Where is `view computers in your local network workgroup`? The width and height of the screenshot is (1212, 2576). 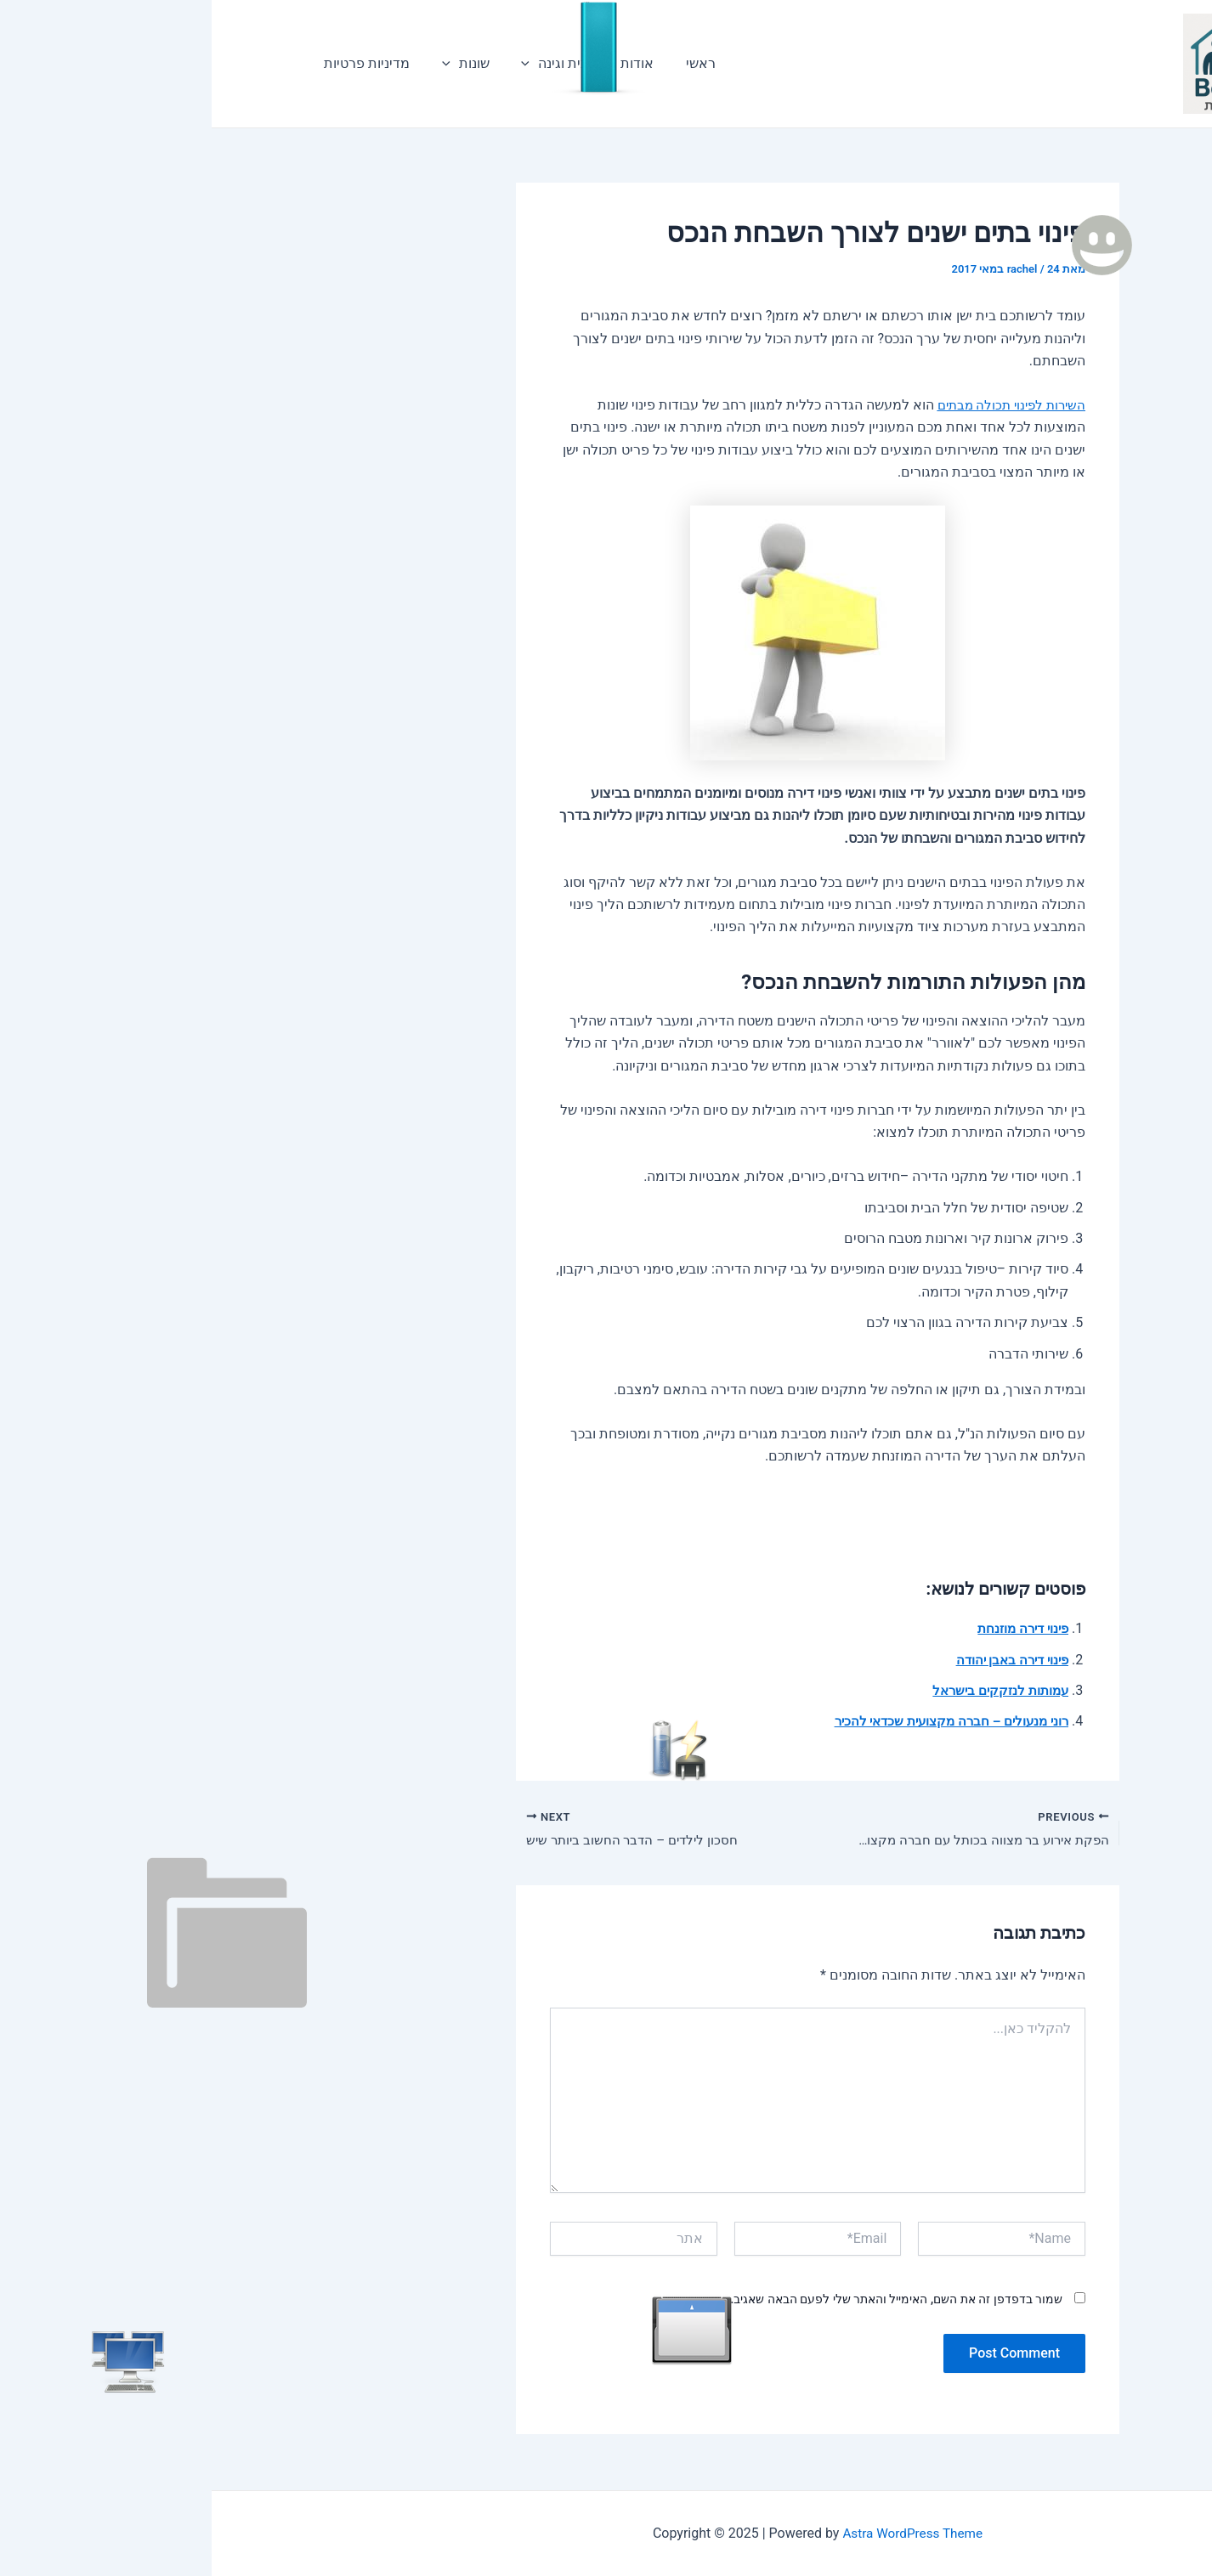 view computers in your local network workgroup is located at coordinates (127, 2361).